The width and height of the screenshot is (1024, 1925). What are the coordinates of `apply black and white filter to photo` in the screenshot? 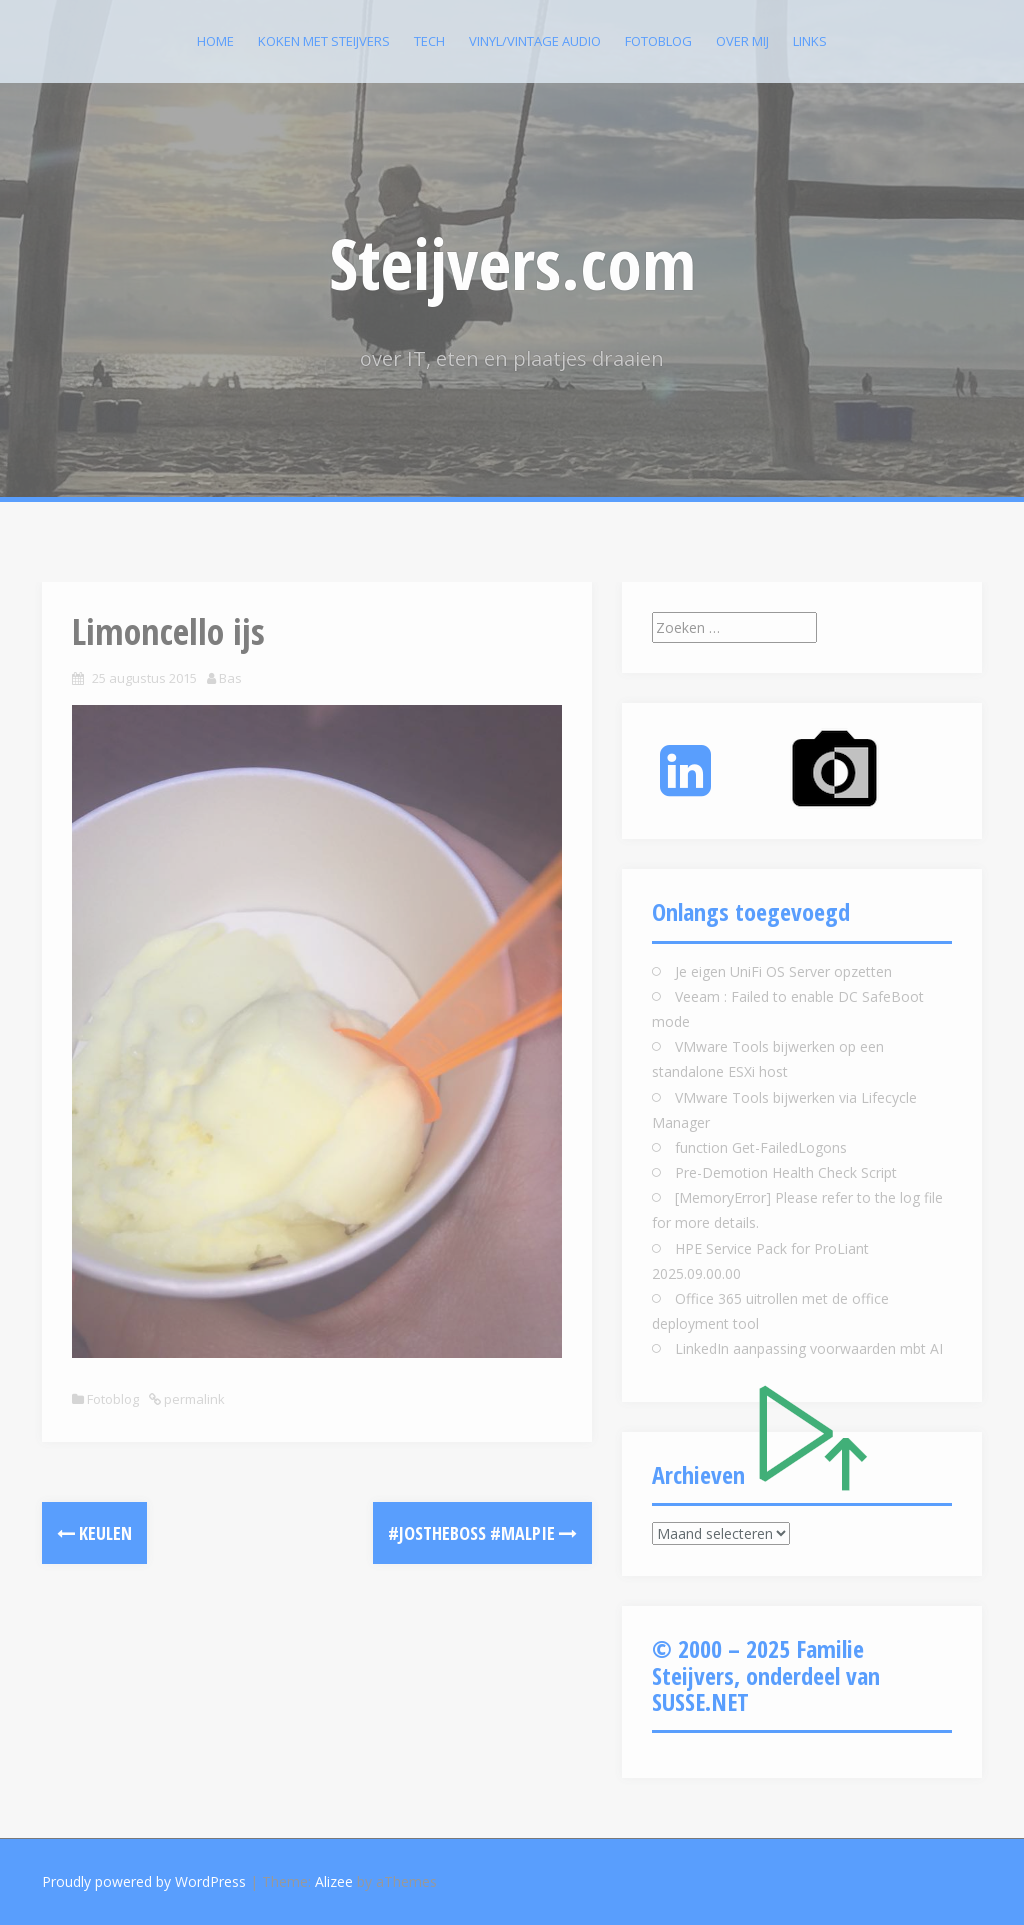 It's located at (834, 768).